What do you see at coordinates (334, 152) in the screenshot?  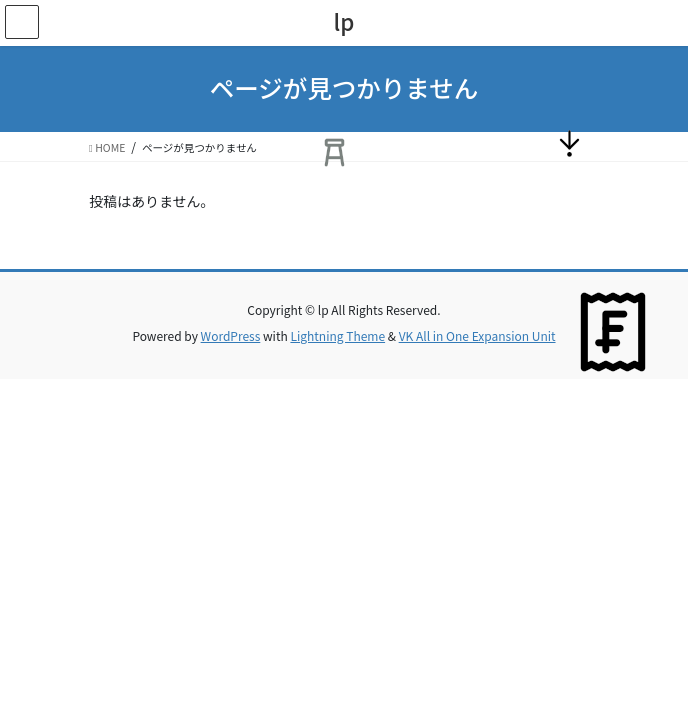 I see `browse furniture or seating options` at bounding box center [334, 152].